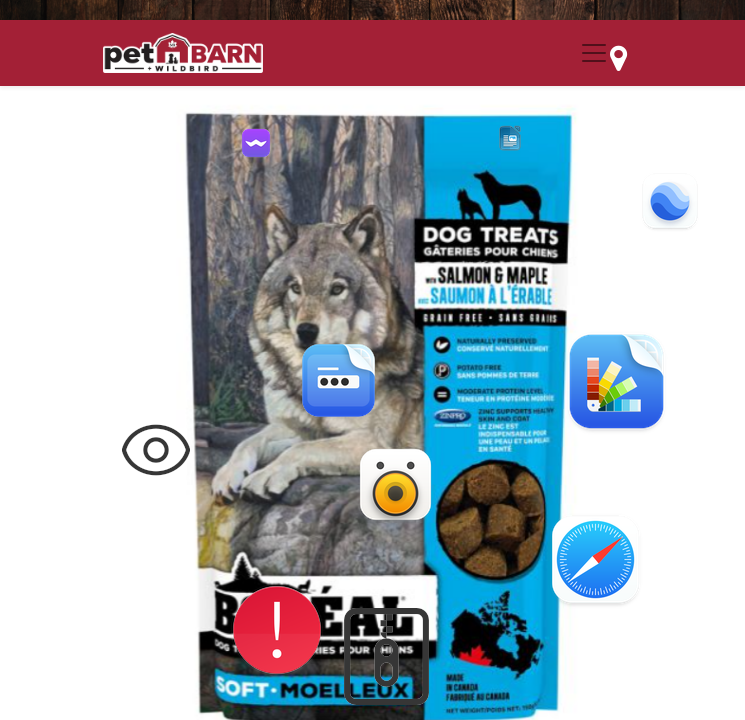  Describe the element at coordinates (670, 201) in the screenshot. I see `open google earth app` at that location.